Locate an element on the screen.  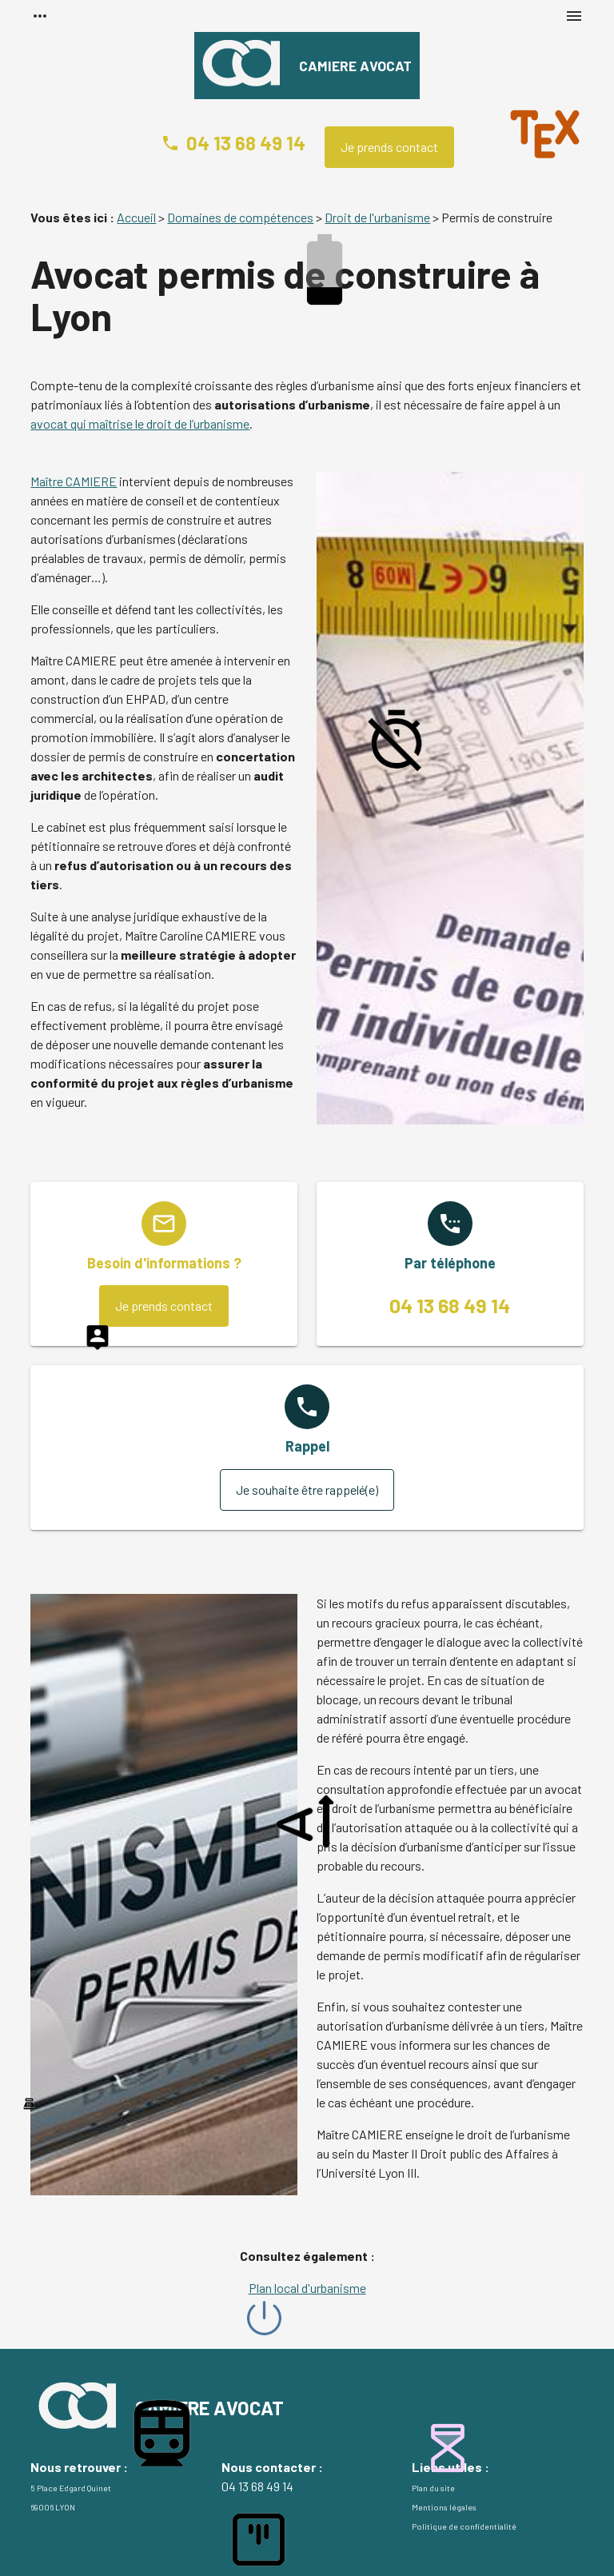
align content to top center of container is located at coordinates (258, 2539).